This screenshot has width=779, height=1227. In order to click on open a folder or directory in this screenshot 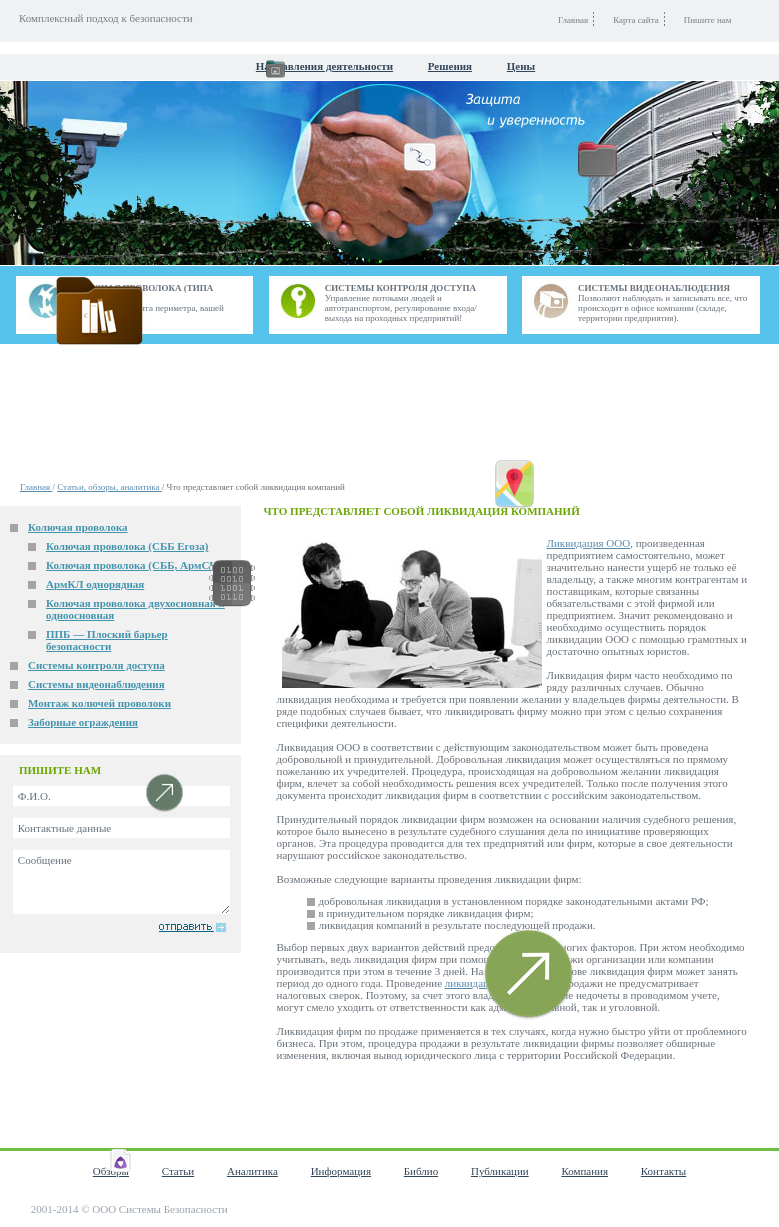, I will do `click(597, 158)`.